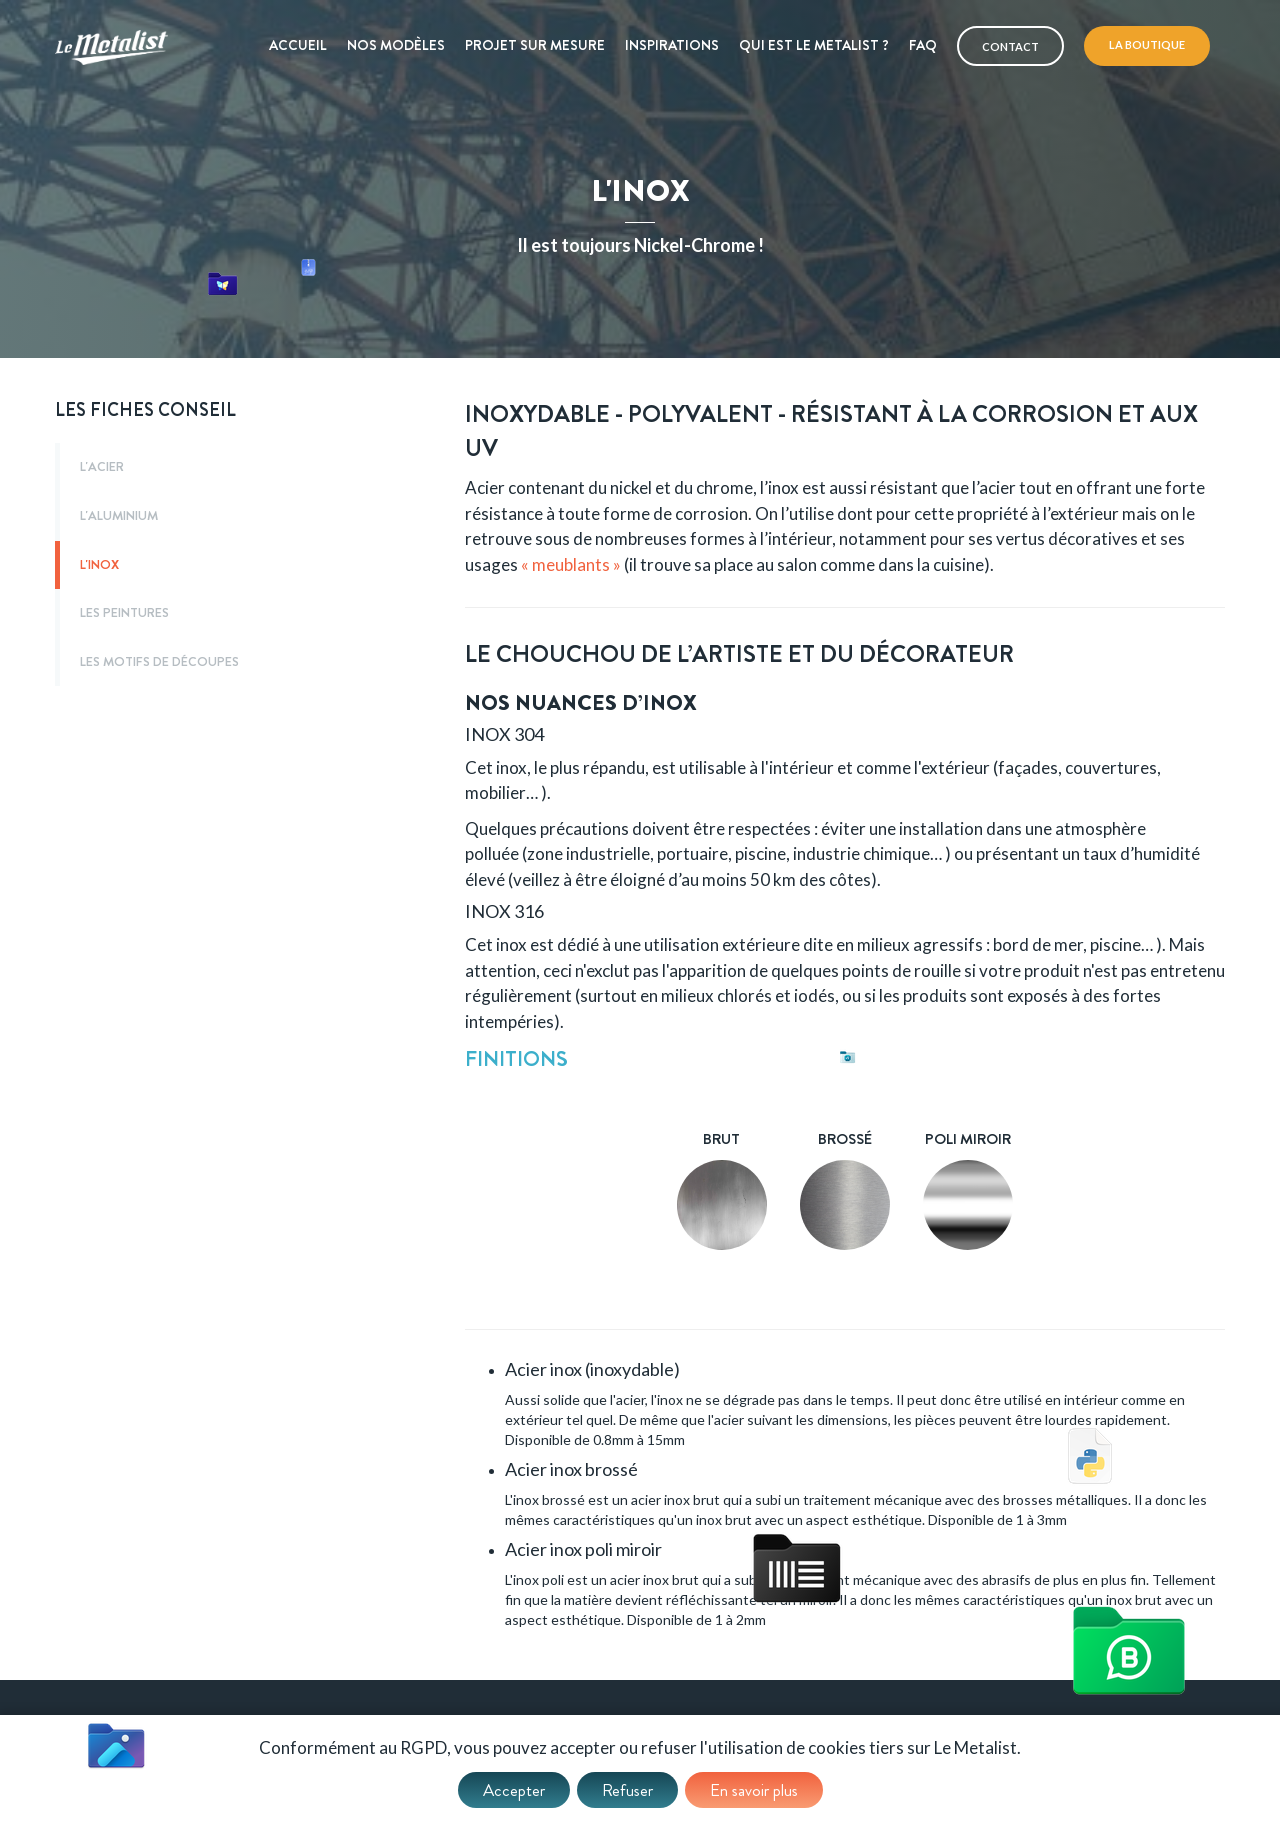 The width and height of the screenshot is (1280, 1830). I want to click on open pictures folder, so click(116, 1747).